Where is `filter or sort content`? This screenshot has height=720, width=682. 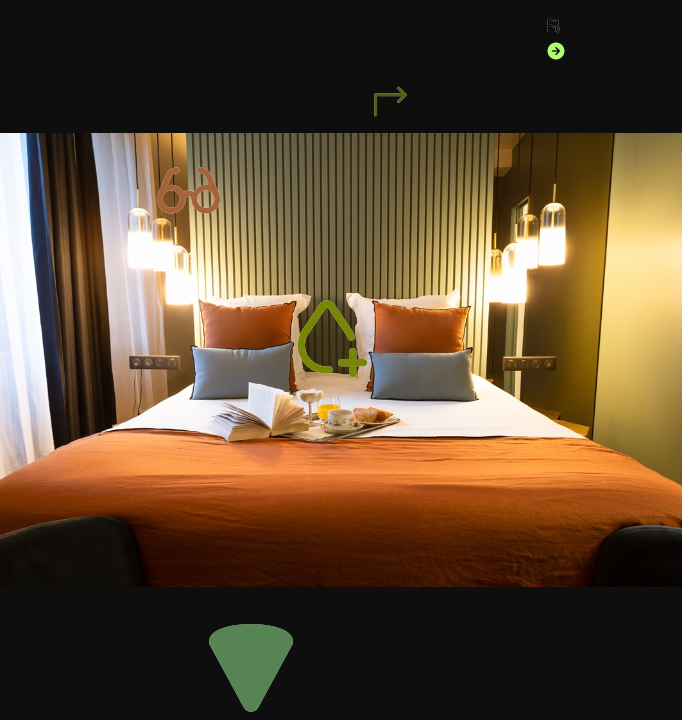
filter or sort content is located at coordinates (251, 670).